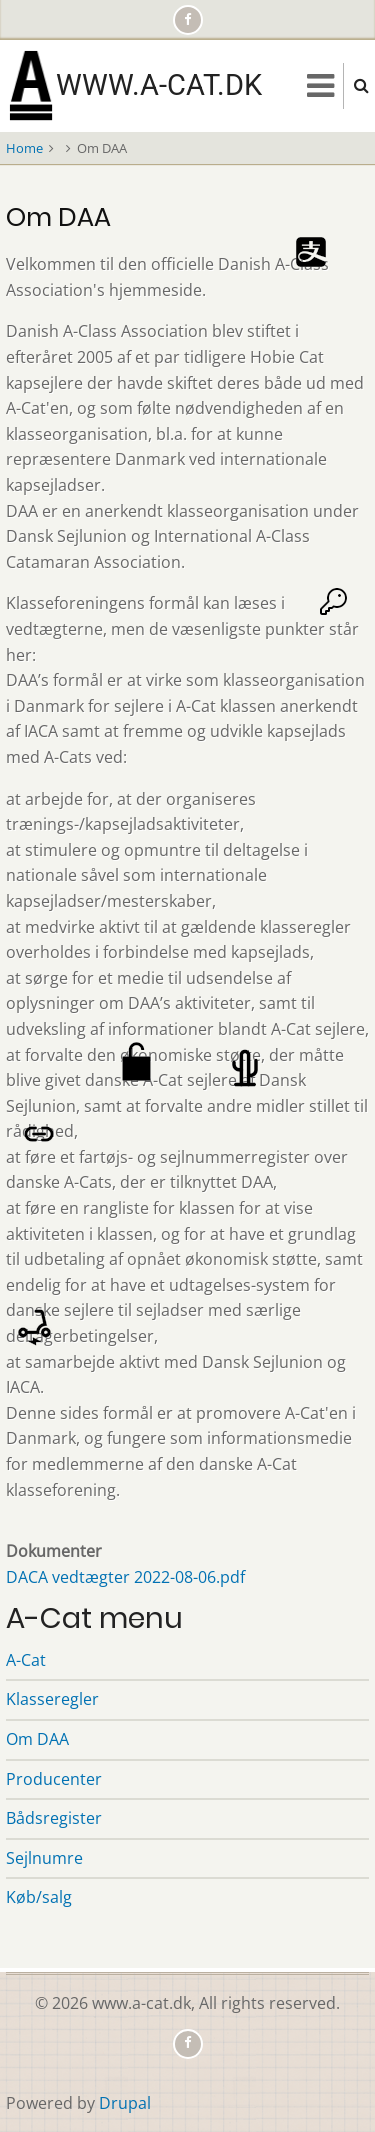  What do you see at coordinates (39, 1134) in the screenshot?
I see `copy or share a link` at bounding box center [39, 1134].